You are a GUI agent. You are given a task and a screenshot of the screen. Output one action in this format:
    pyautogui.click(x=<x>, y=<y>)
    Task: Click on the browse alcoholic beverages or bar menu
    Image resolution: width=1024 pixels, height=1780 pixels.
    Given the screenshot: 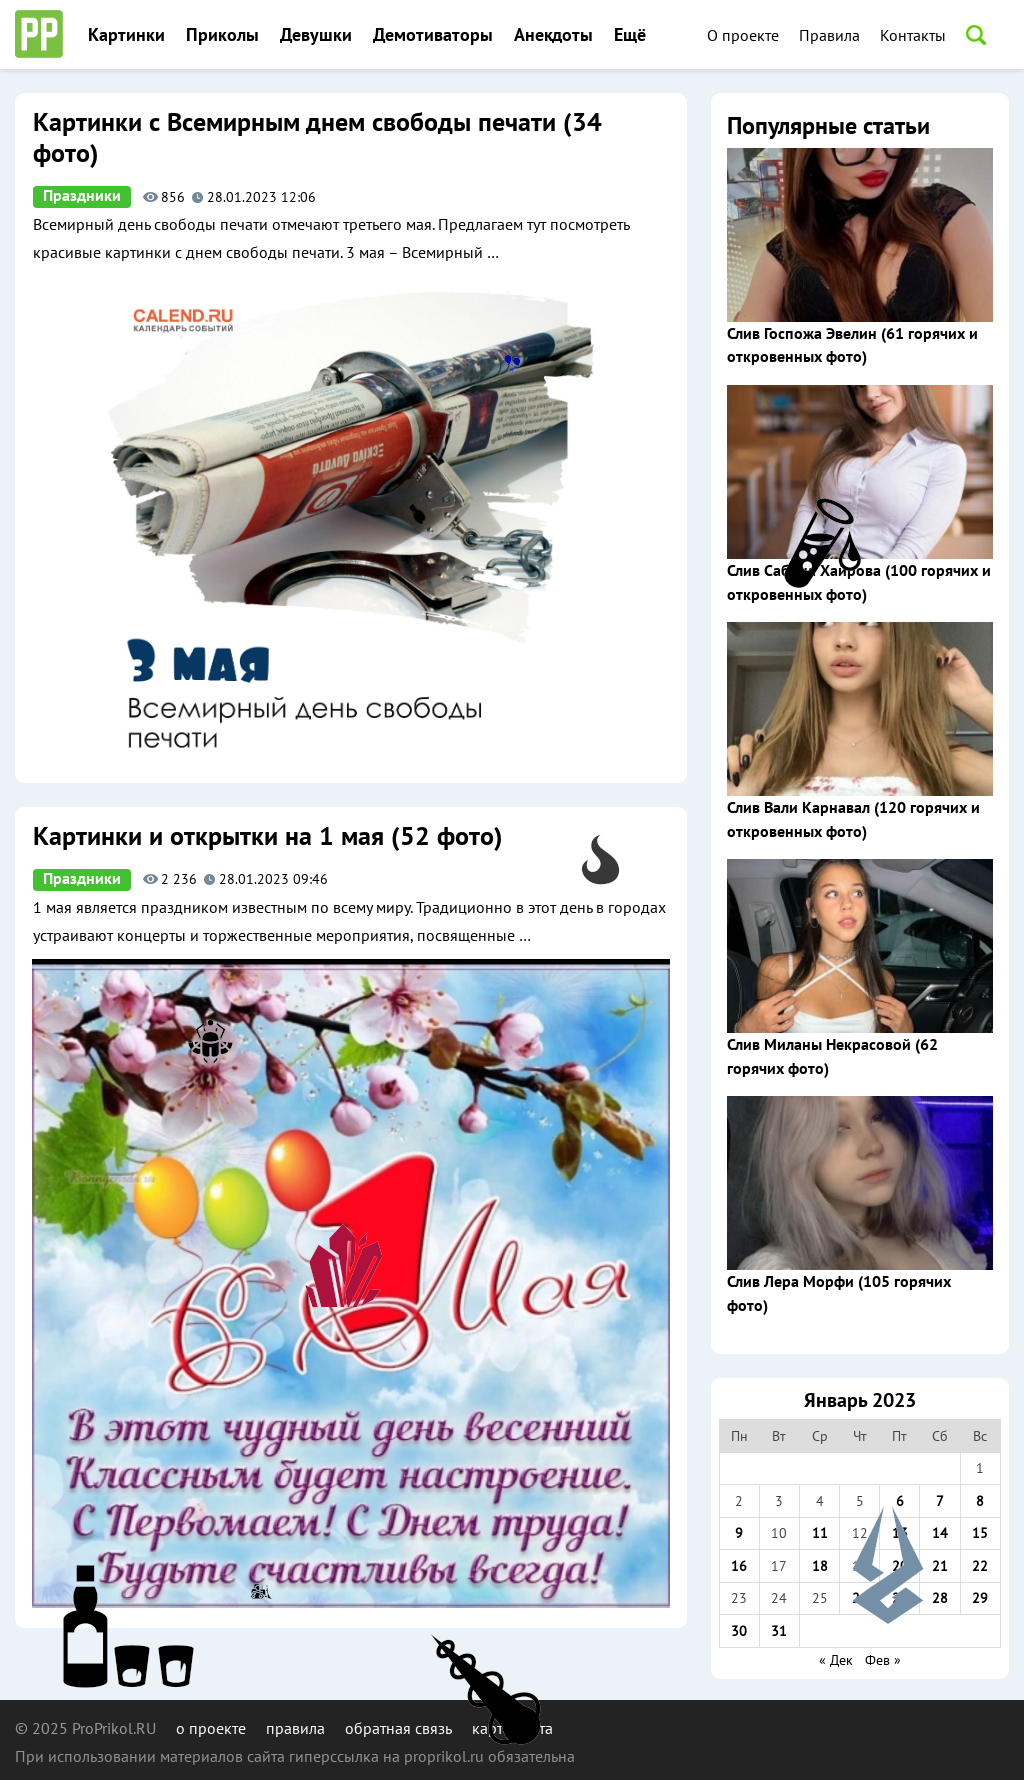 What is the action you would take?
    pyautogui.click(x=128, y=1626)
    